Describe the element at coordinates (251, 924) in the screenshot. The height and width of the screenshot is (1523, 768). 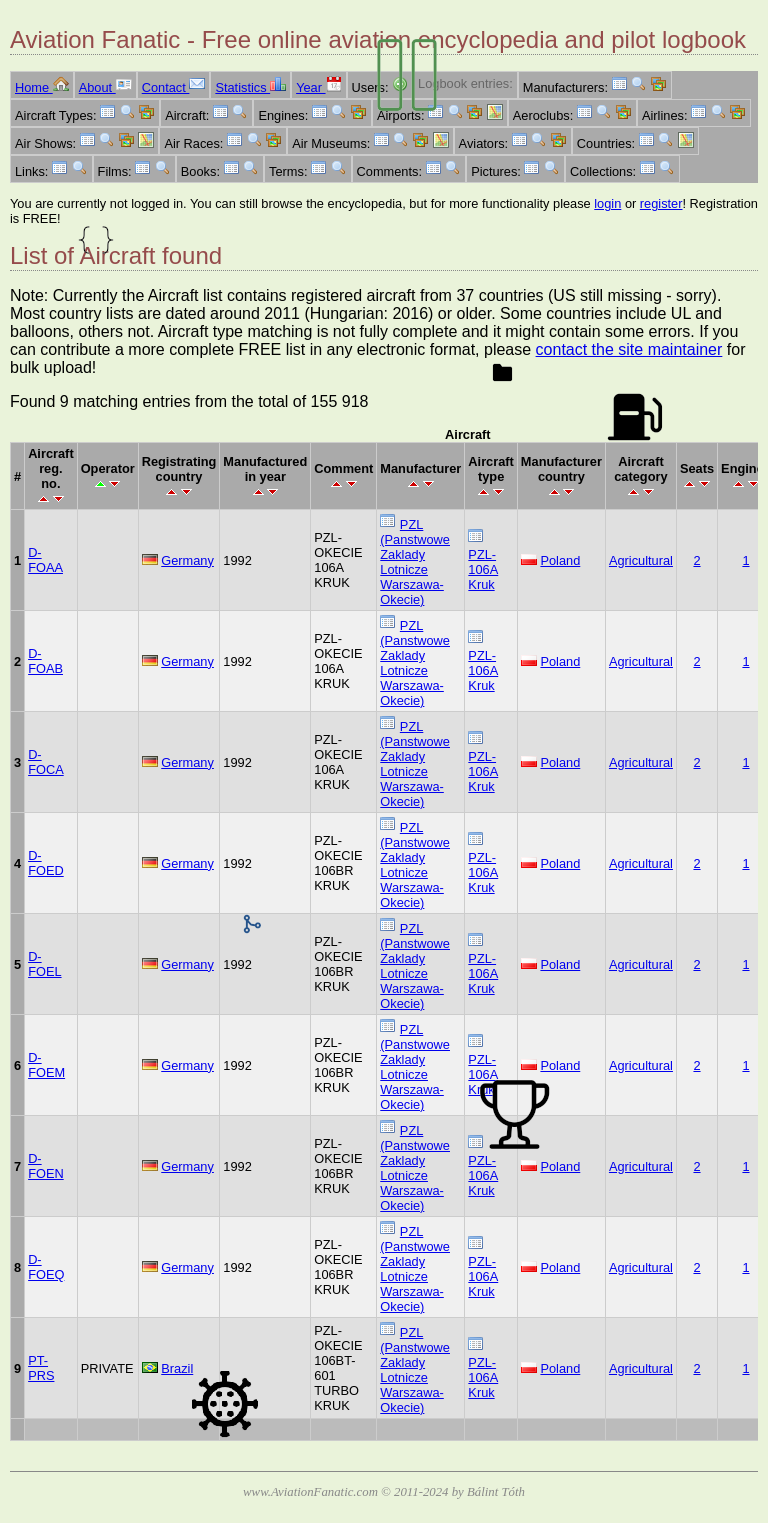
I see `merge branches in version control` at that location.